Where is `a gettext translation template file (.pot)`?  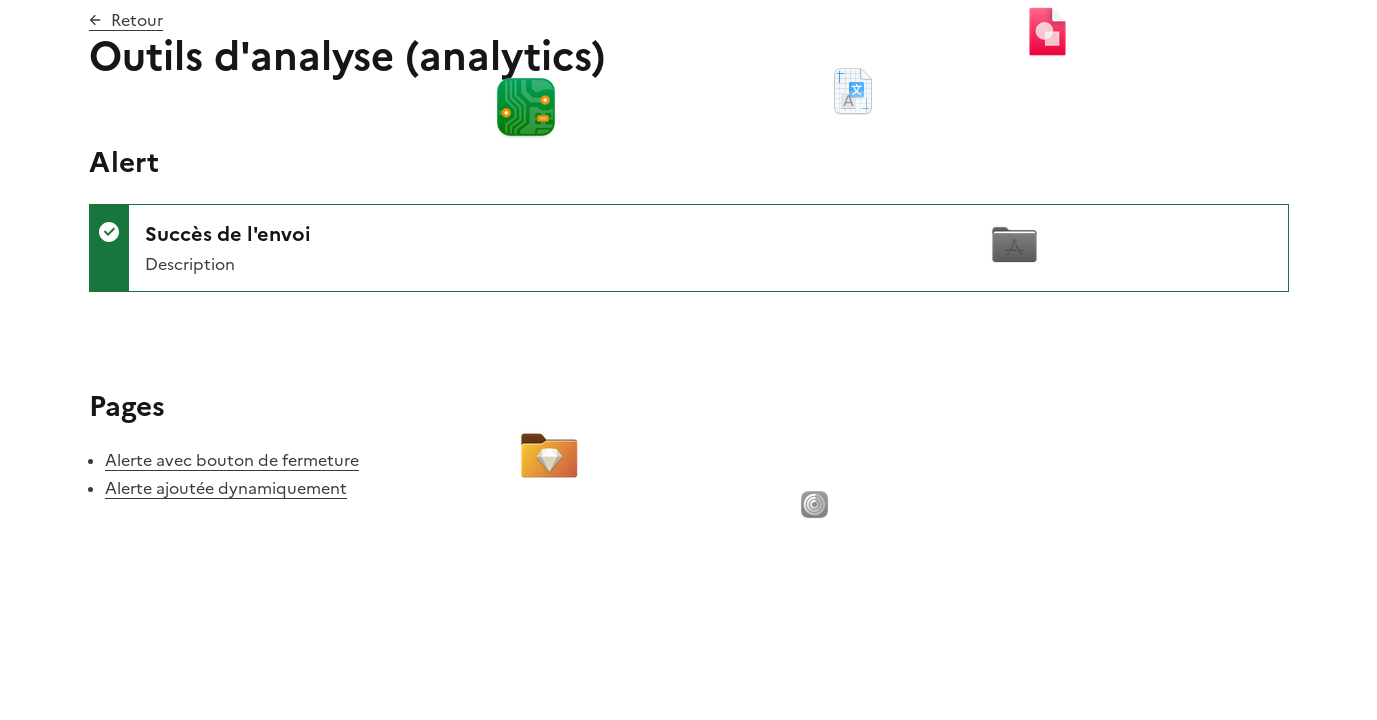 a gettext translation template file (.pot) is located at coordinates (853, 91).